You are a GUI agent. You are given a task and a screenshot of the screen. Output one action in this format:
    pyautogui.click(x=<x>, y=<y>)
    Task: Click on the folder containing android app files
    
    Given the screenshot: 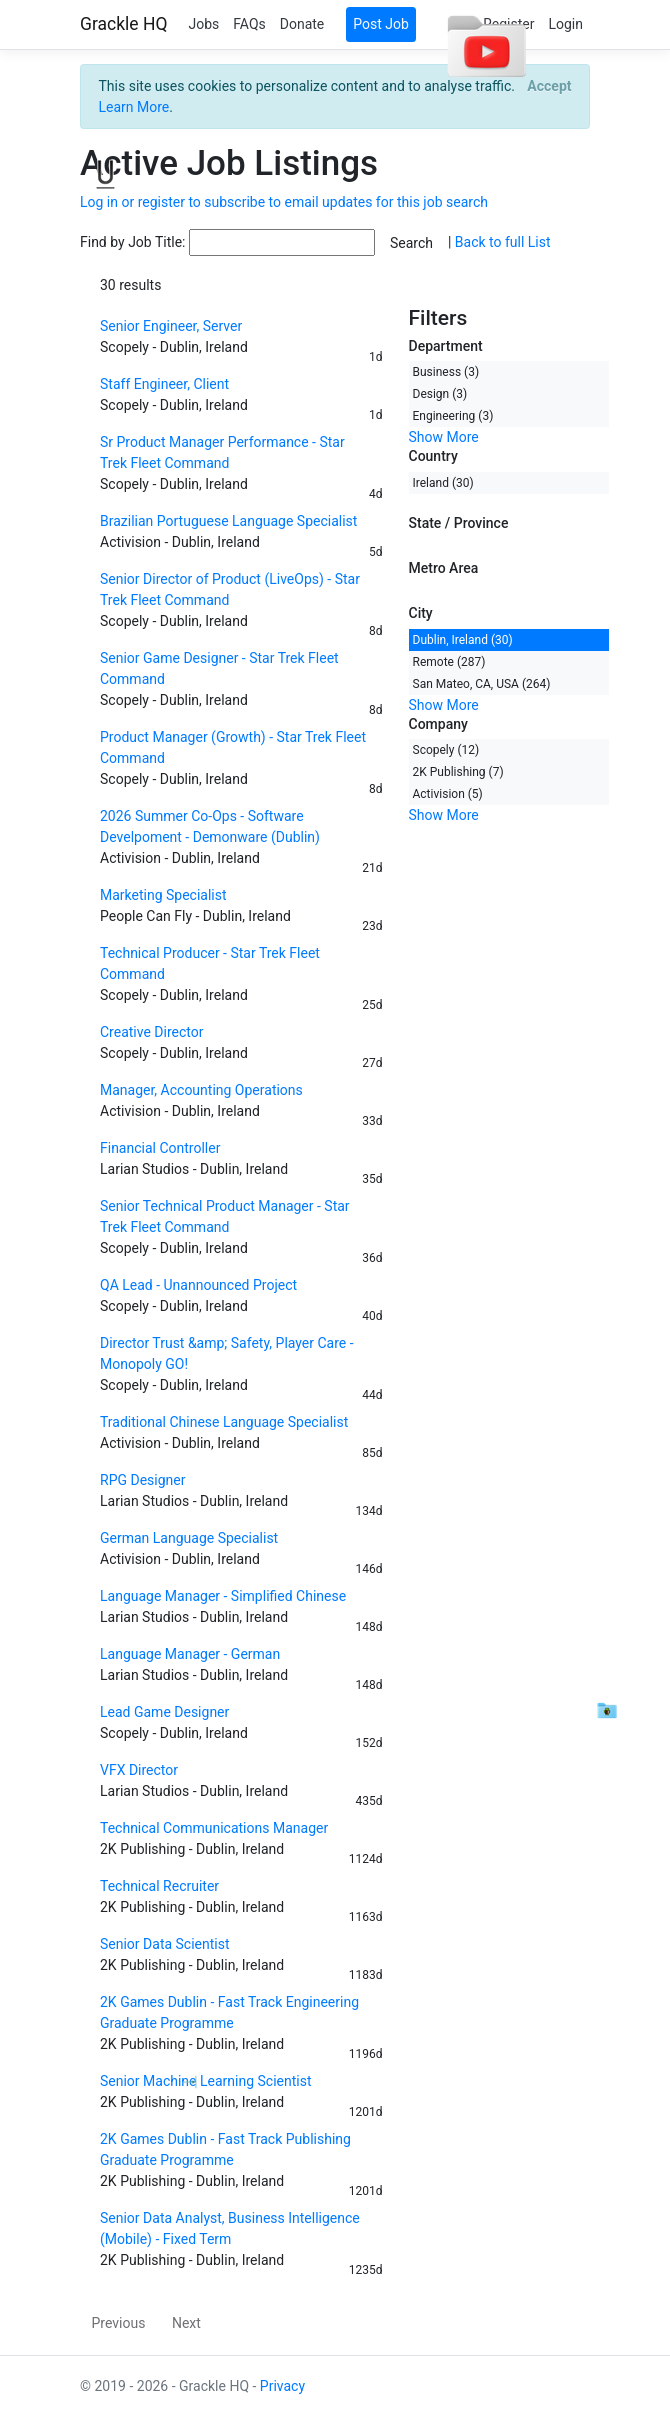 What is the action you would take?
    pyautogui.click(x=607, y=1711)
    